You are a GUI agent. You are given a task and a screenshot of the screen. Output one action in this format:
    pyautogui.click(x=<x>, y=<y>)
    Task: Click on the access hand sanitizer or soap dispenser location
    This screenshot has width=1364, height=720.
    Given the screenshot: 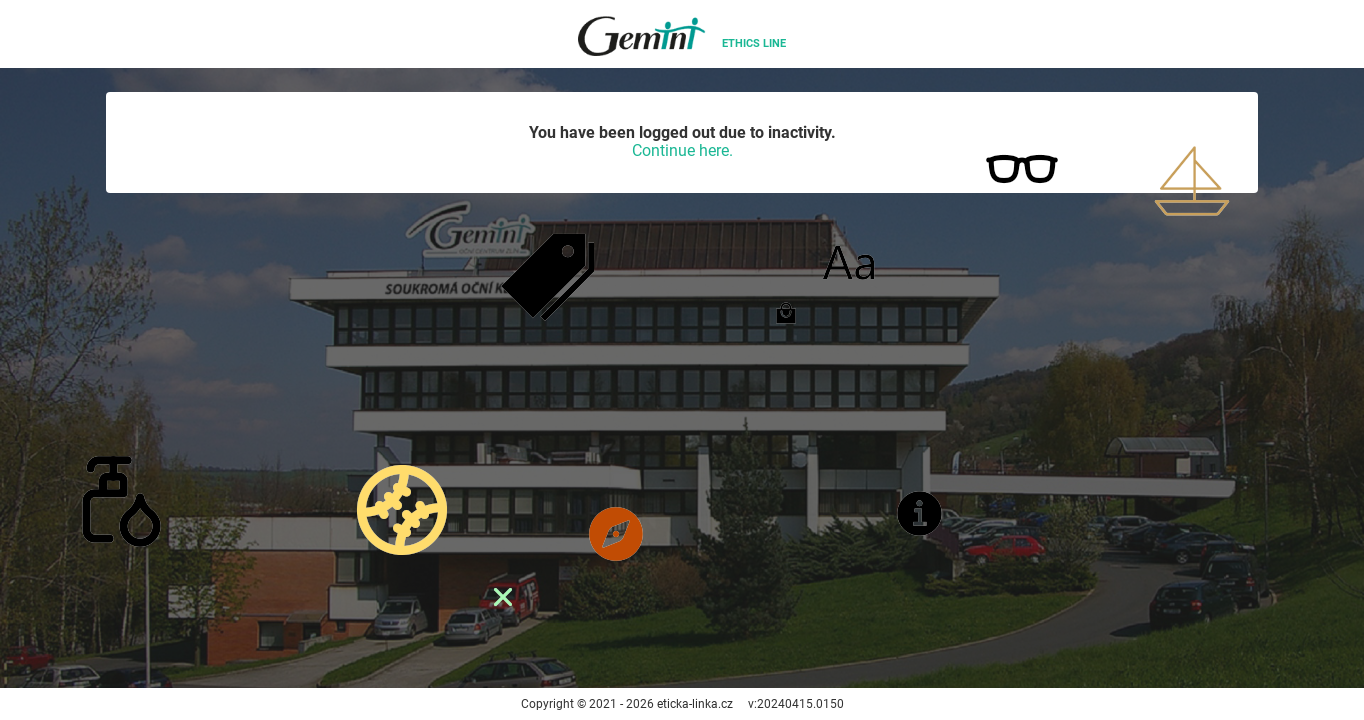 What is the action you would take?
    pyautogui.click(x=119, y=501)
    